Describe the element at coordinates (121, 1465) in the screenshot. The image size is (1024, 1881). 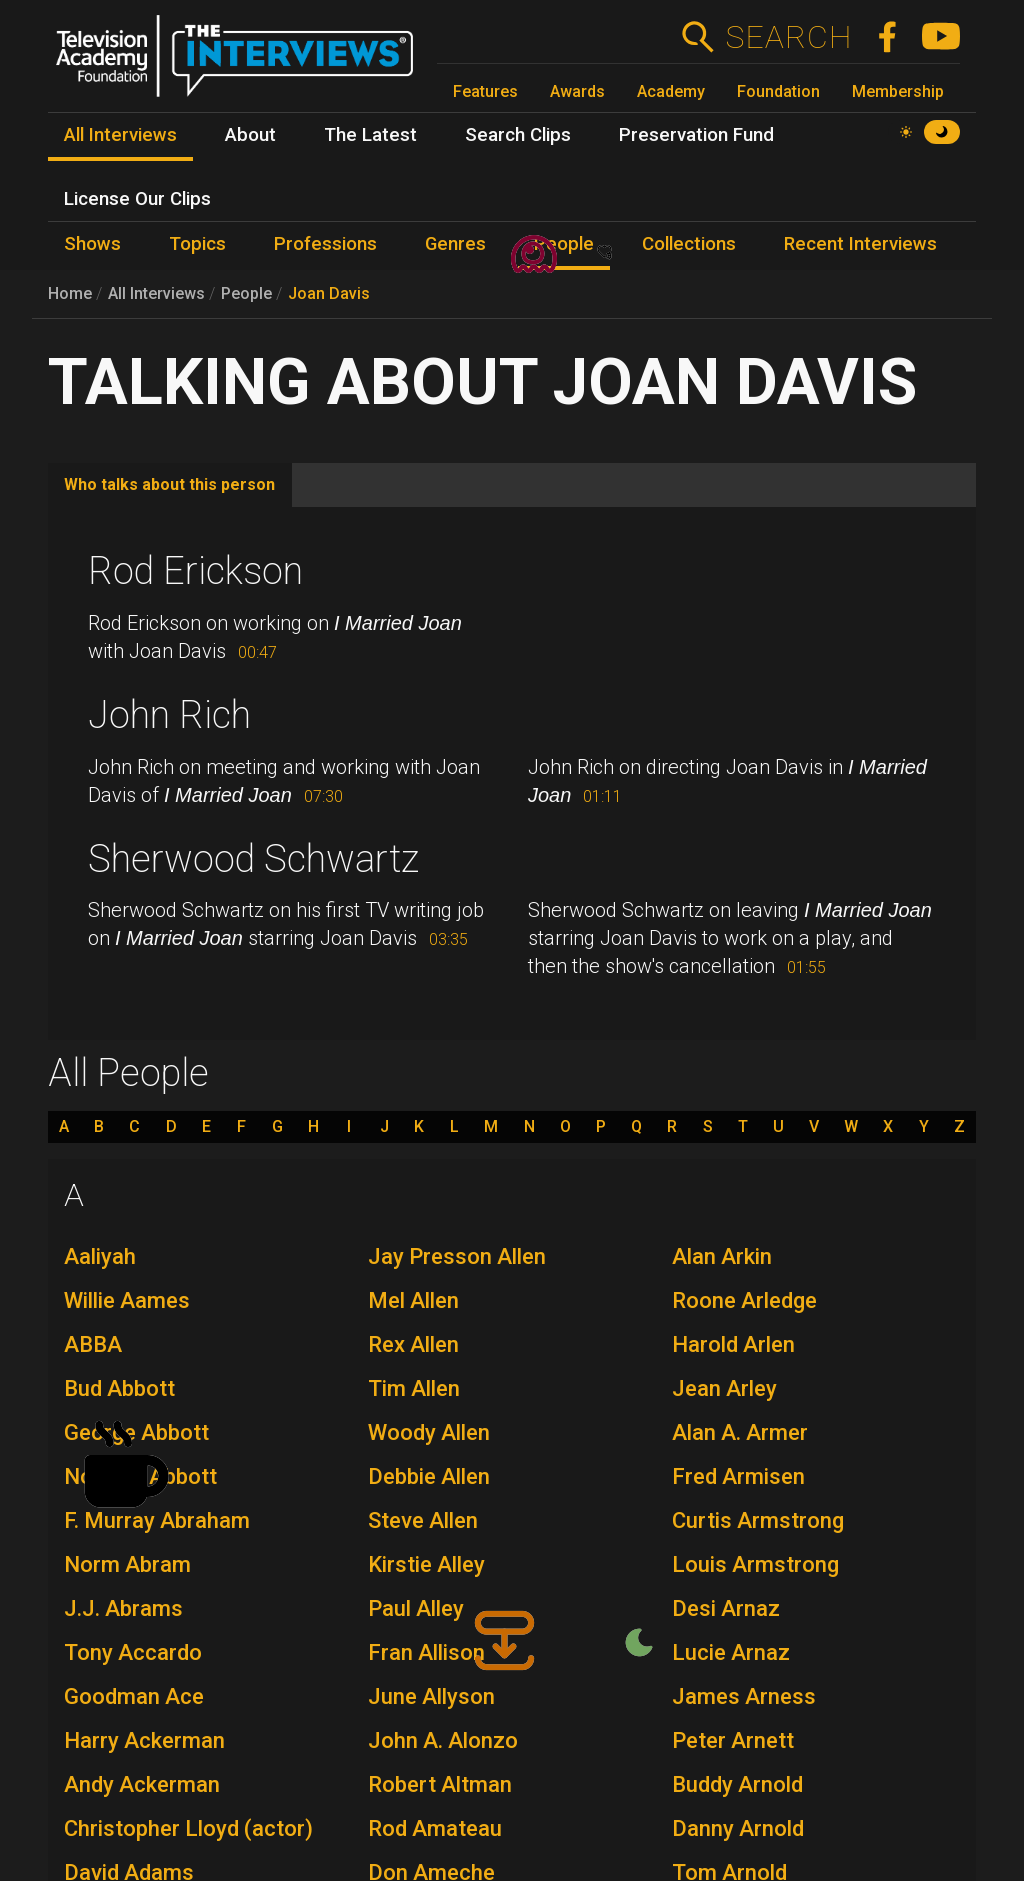
I see `take a coffee break or pause timer` at that location.